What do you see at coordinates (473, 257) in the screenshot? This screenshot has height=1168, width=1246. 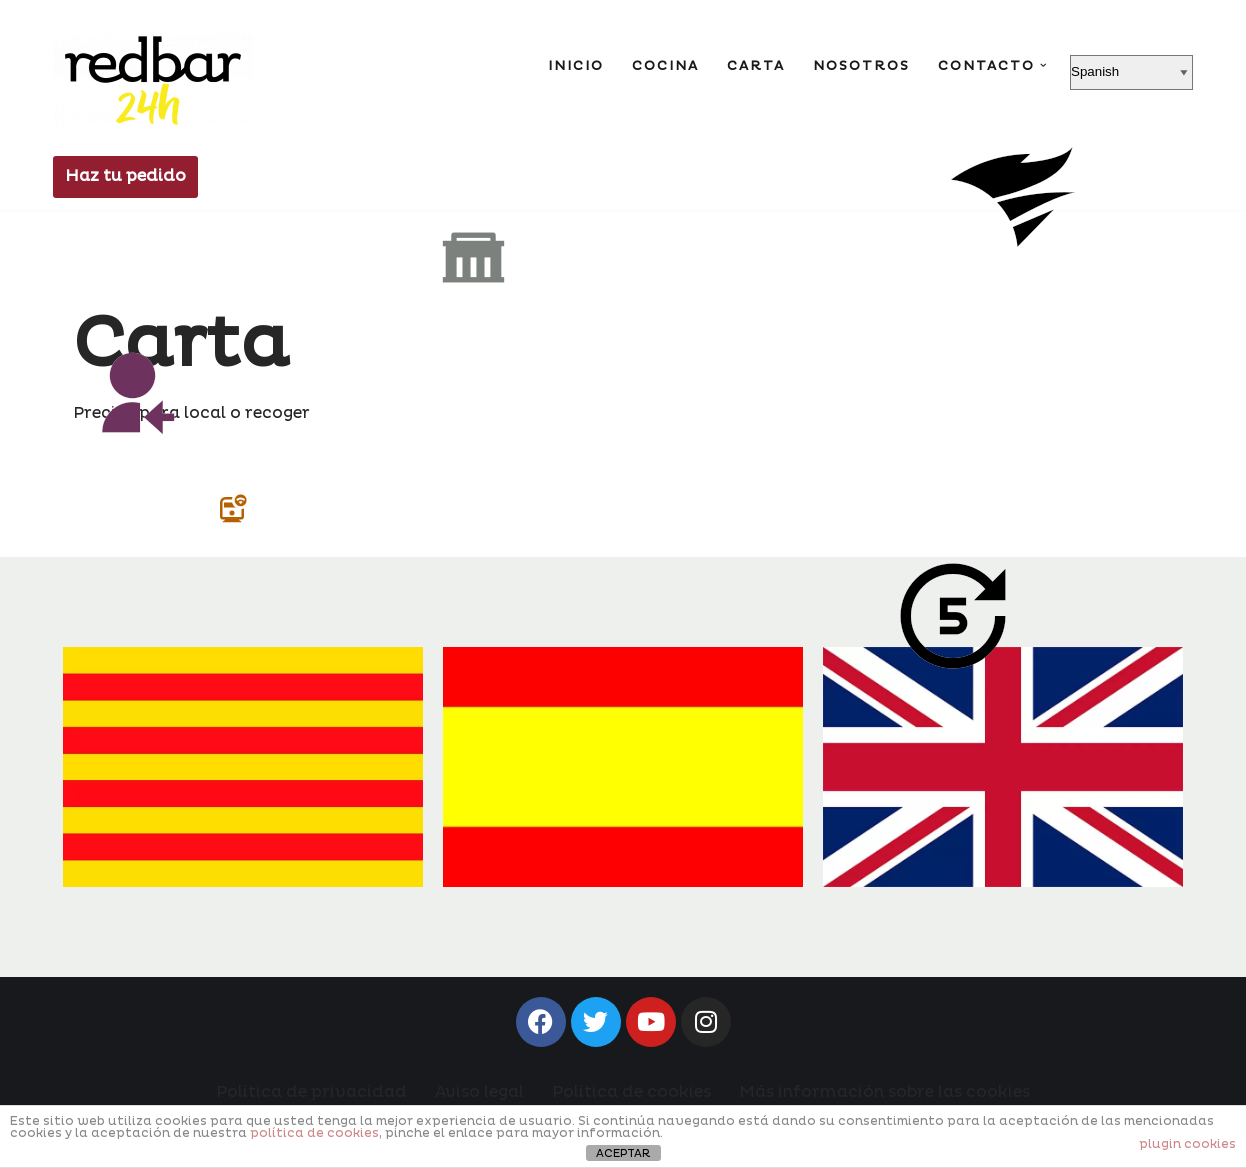 I see `access government services` at bounding box center [473, 257].